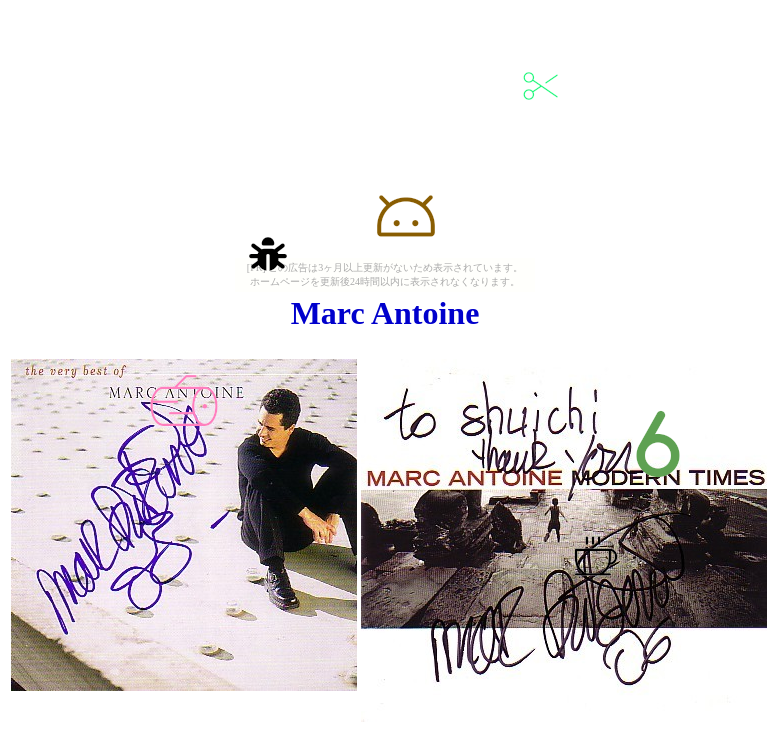 The image size is (770, 733). What do you see at coordinates (268, 254) in the screenshot?
I see `report a bug or issue` at bounding box center [268, 254].